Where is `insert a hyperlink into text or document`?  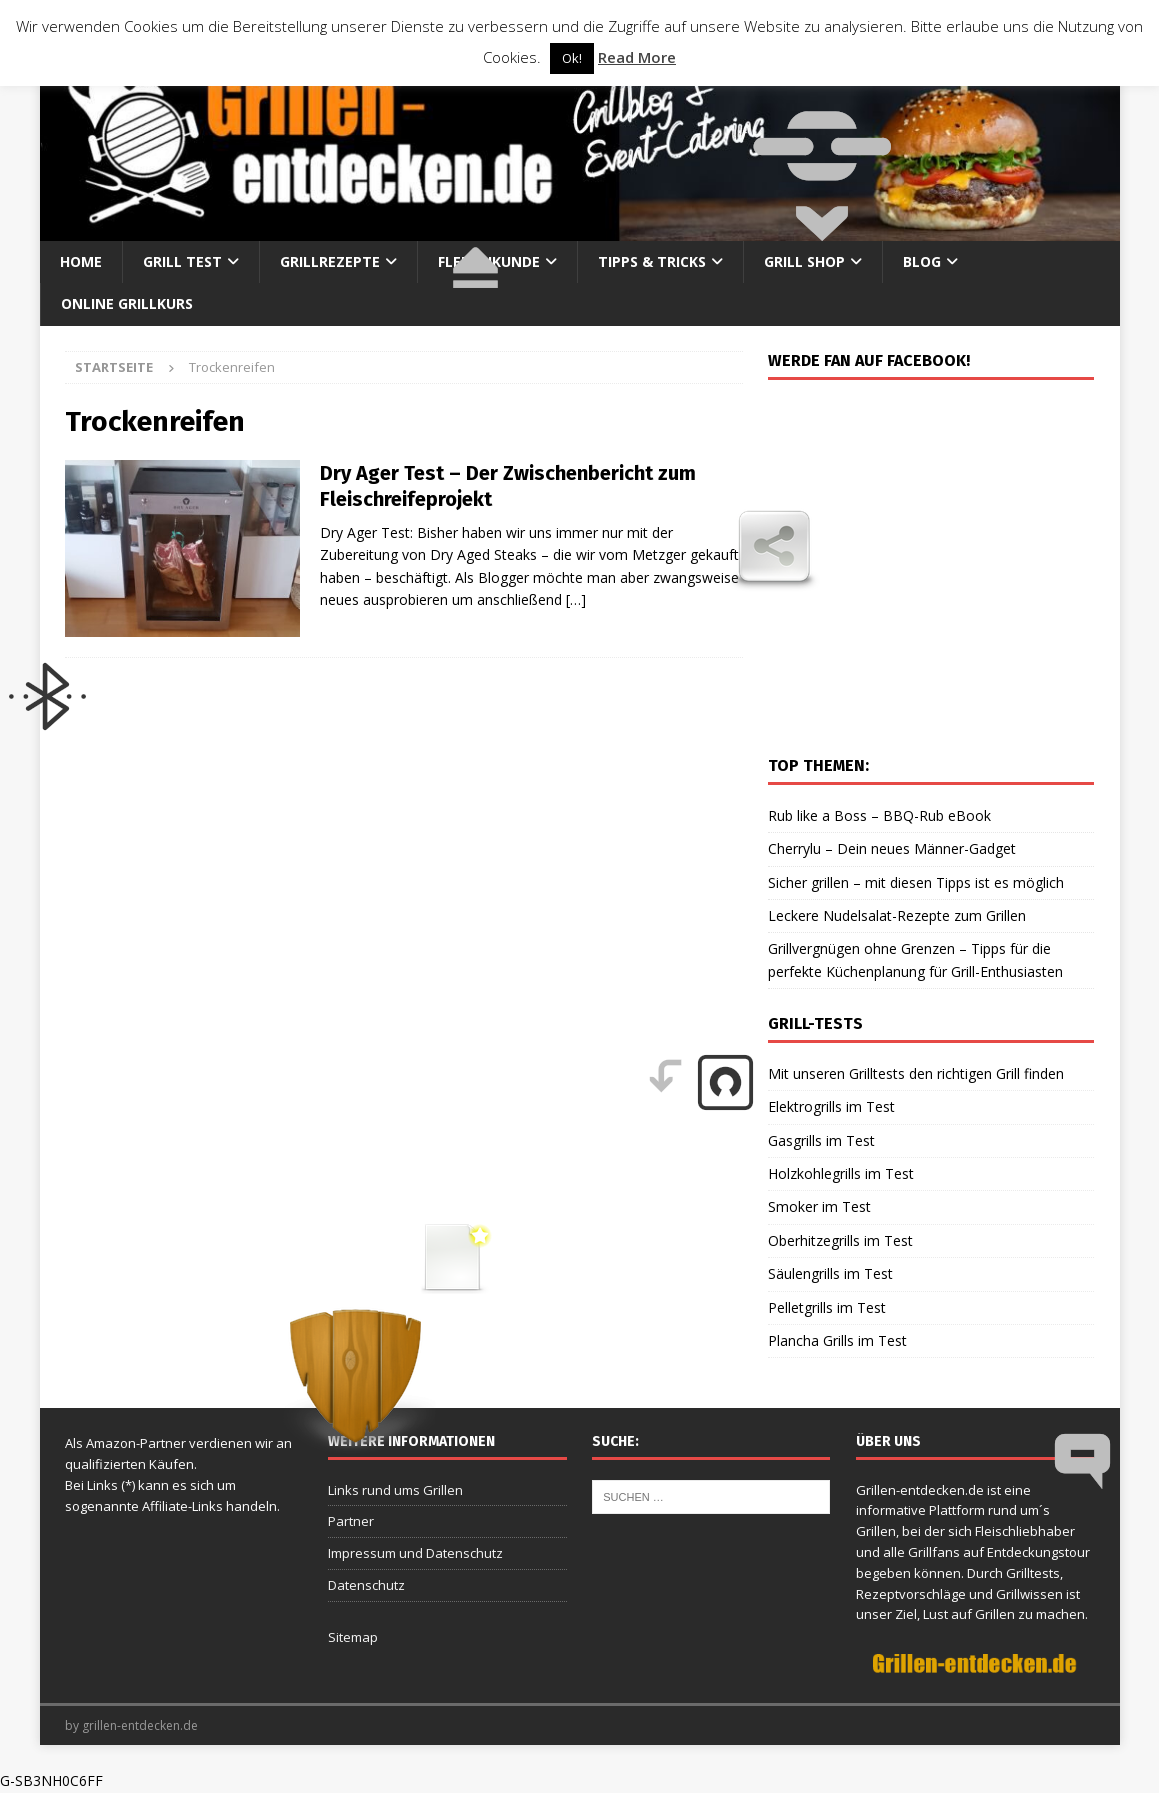 insert a hyperlink into text or document is located at coordinates (822, 172).